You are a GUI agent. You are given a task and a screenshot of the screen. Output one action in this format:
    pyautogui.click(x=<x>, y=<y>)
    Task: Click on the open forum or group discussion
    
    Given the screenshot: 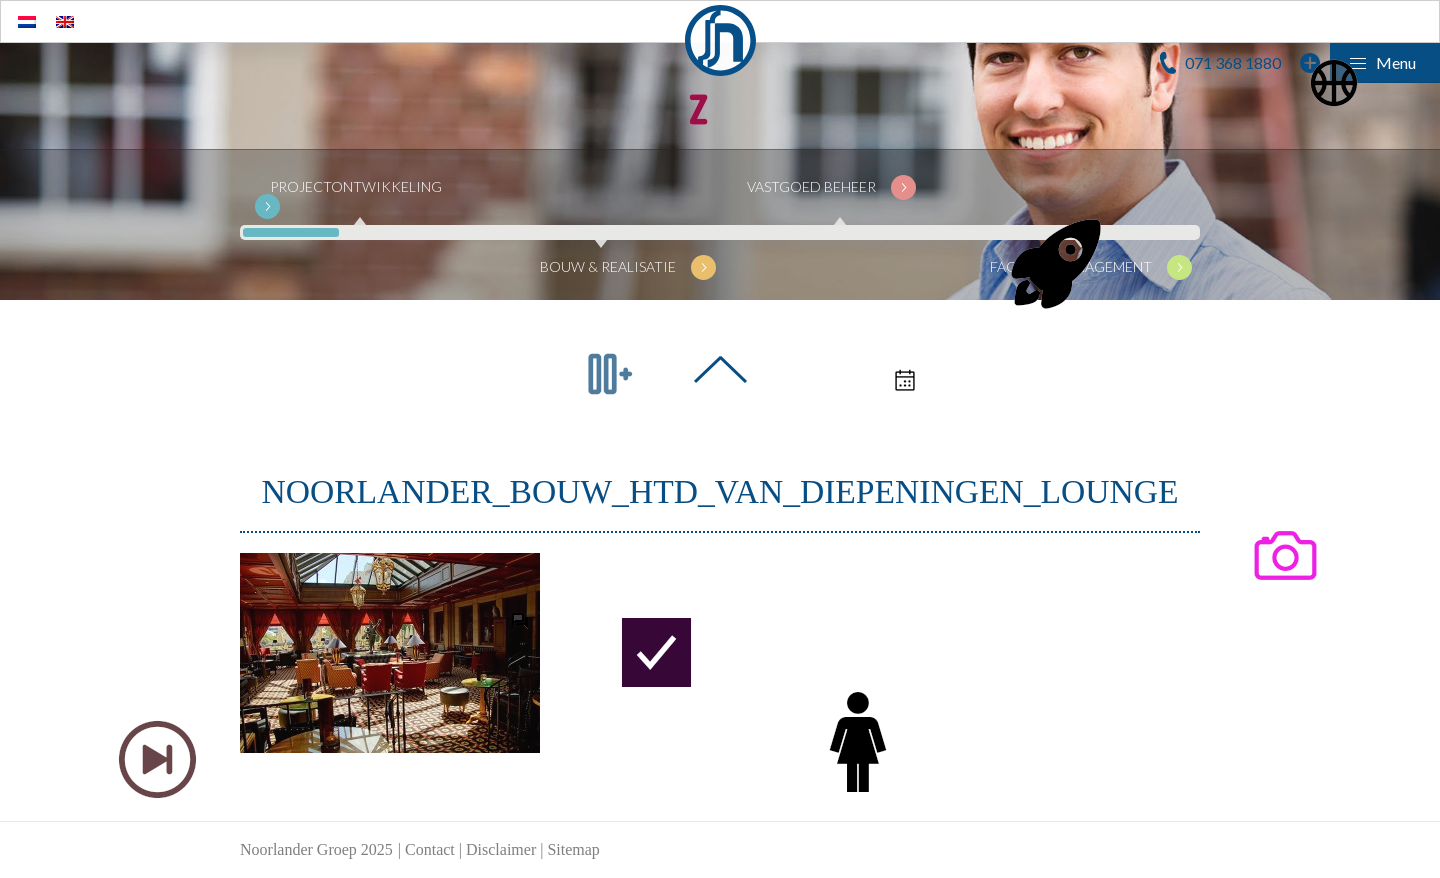 What is the action you would take?
    pyautogui.click(x=520, y=621)
    